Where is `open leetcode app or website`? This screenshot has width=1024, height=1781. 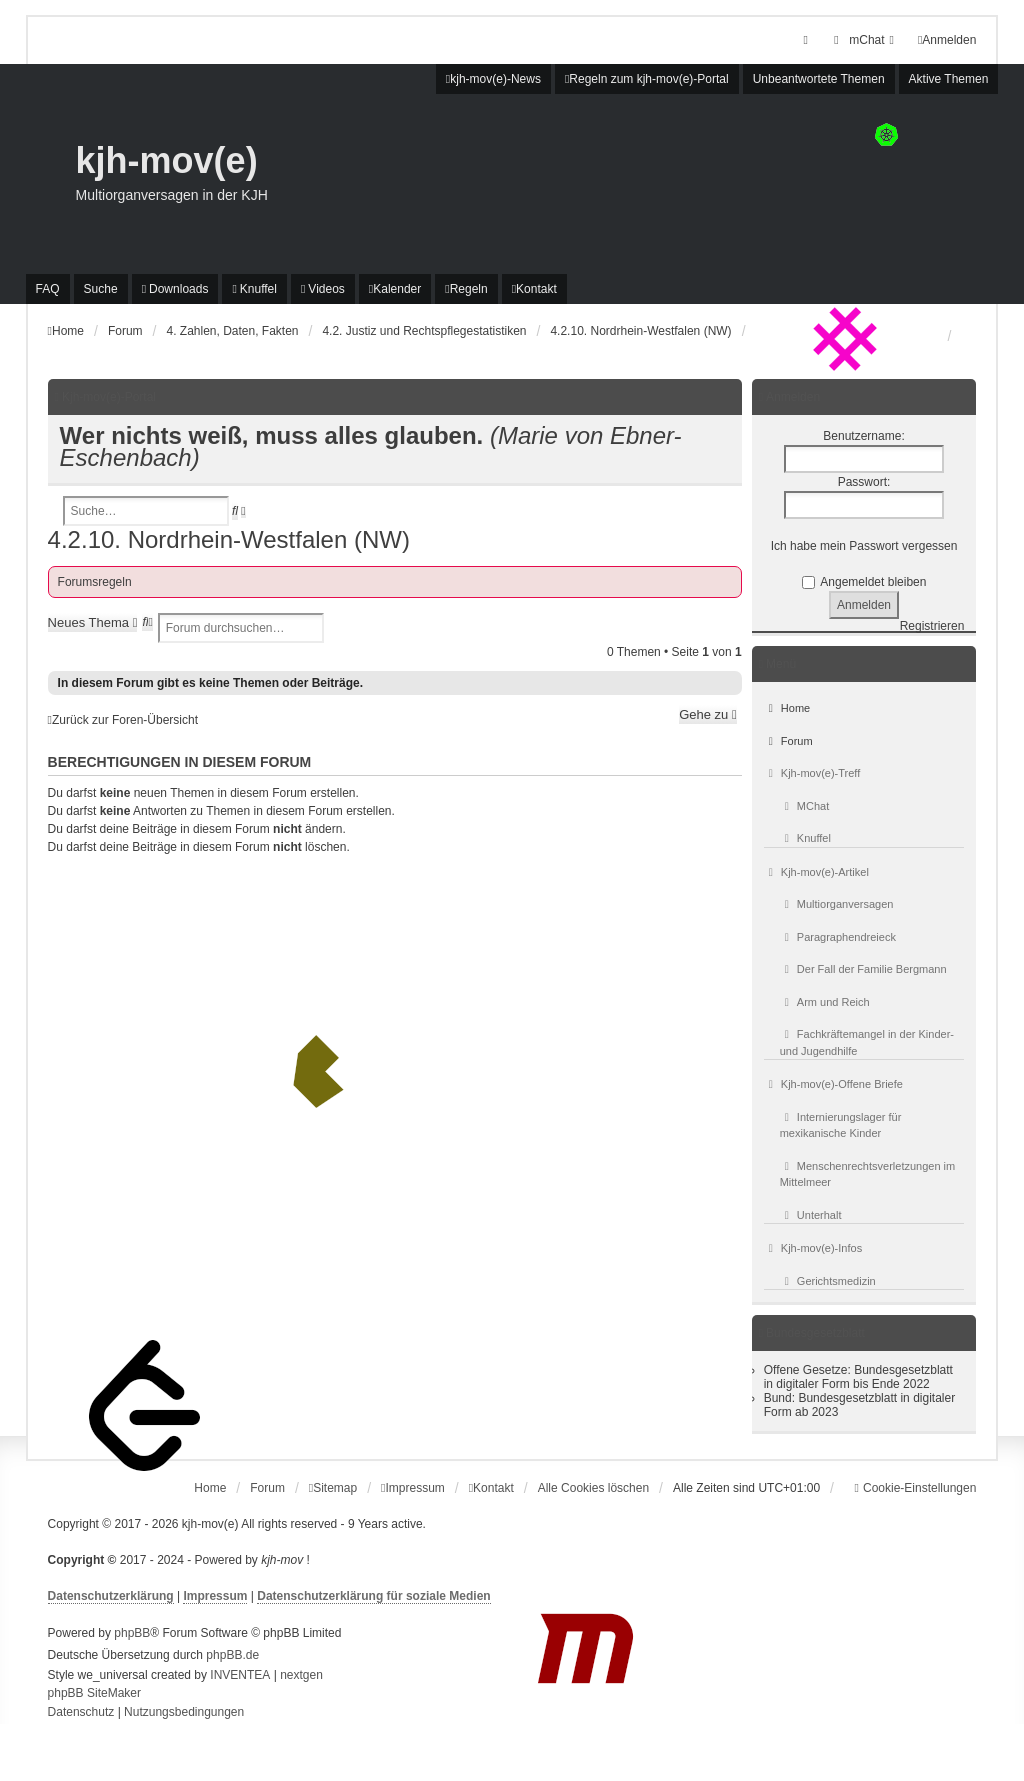
open leetcode app or website is located at coordinates (144, 1405).